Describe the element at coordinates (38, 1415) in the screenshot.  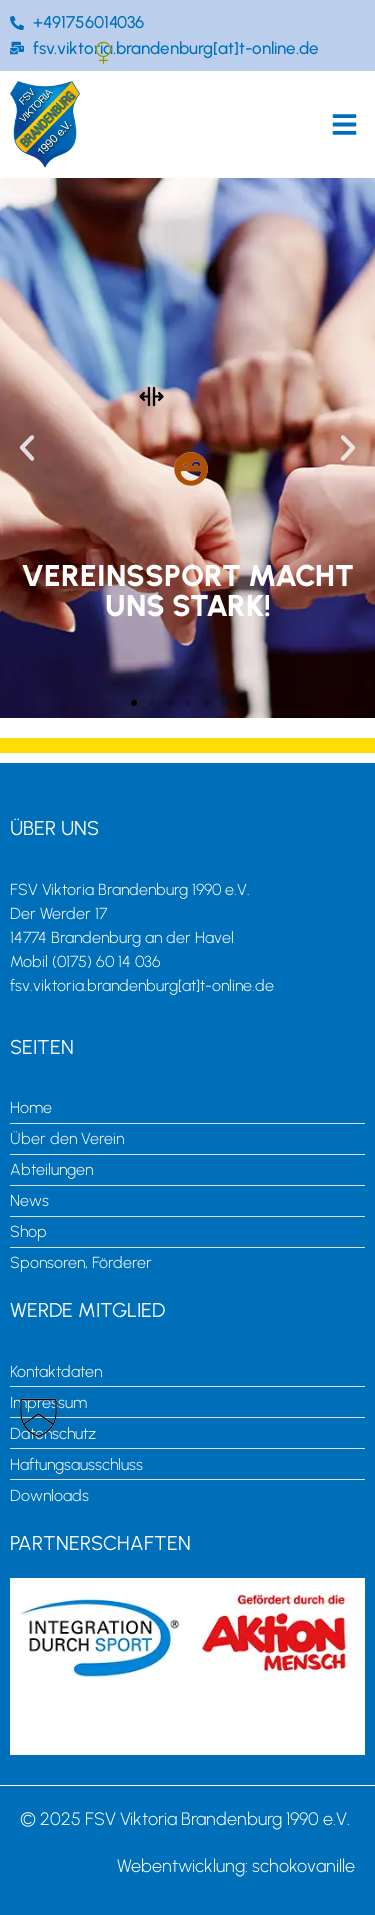
I see `access security or protection settings` at that location.